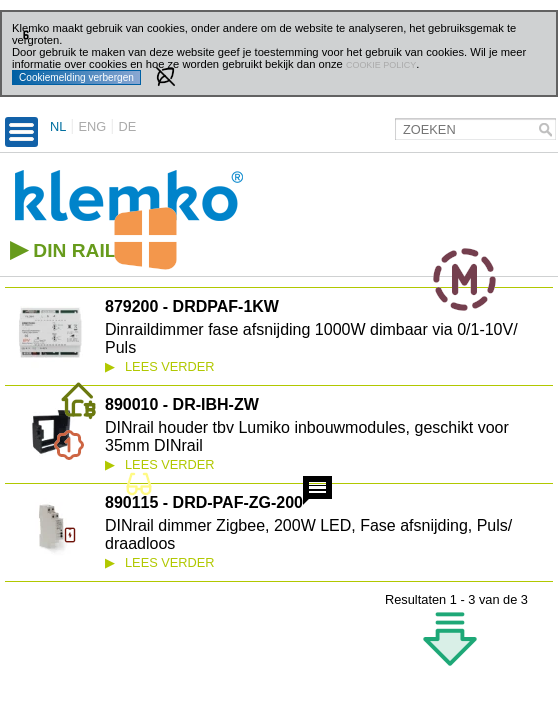  What do you see at coordinates (26, 35) in the screenshot?
I see `indicates item number 6 in a list or sequence` at bounding box center [26, 35].